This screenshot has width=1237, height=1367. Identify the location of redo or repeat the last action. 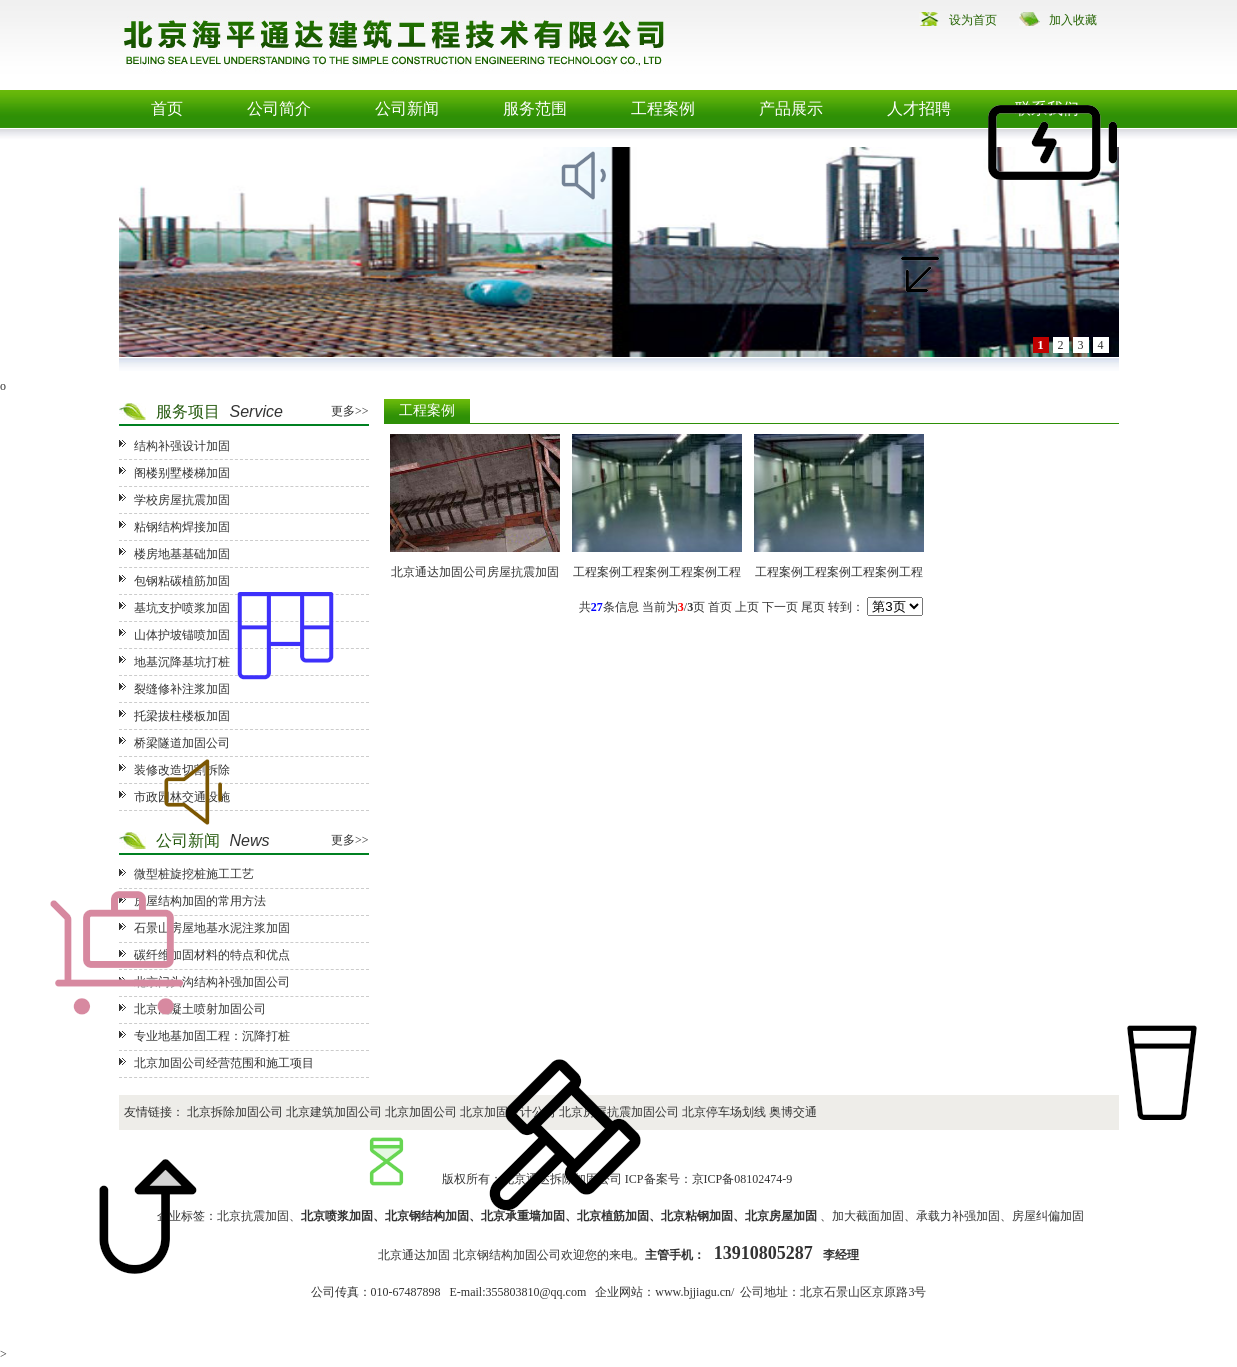
(143, 1216).